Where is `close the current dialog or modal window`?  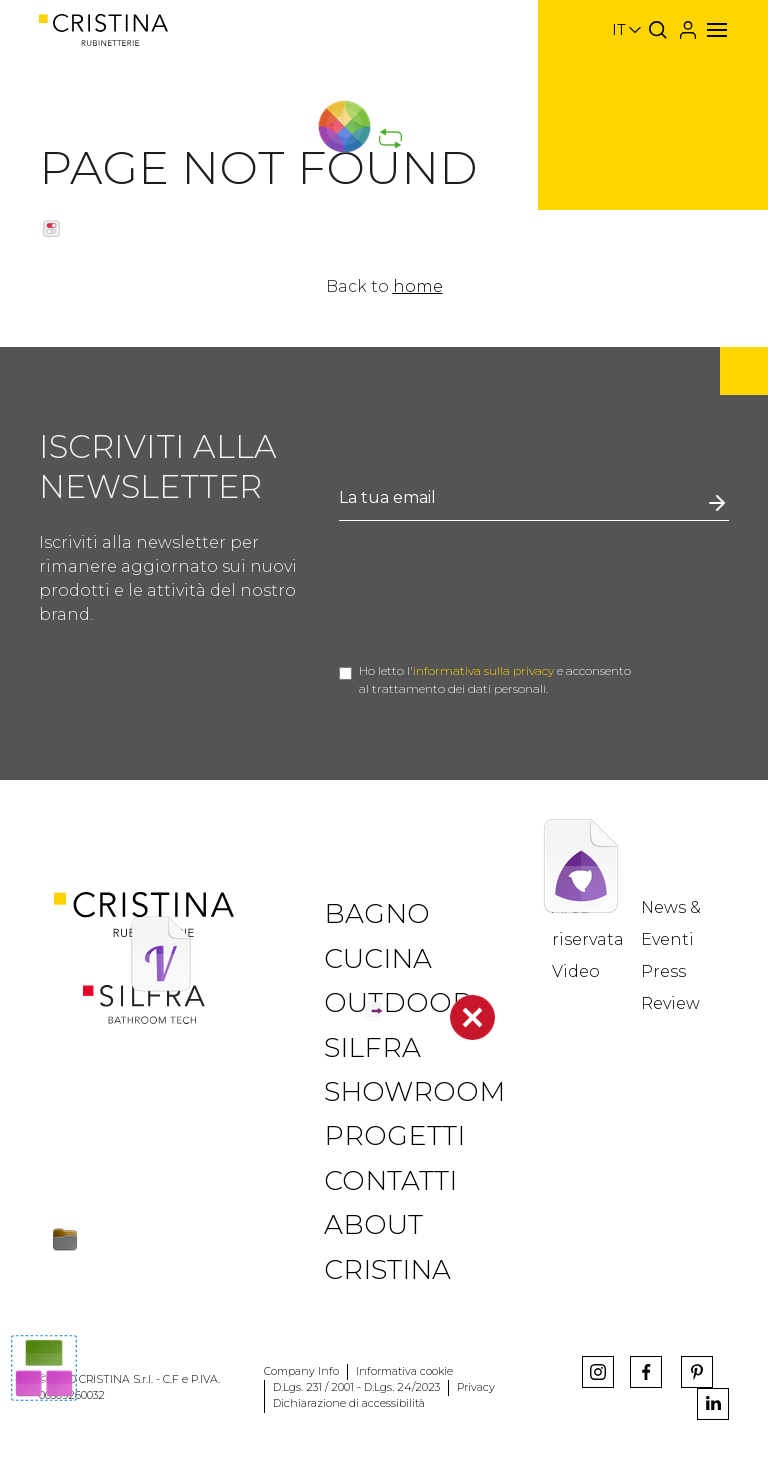
close the current dialog or modal window is located at coordinates (472, 1017).